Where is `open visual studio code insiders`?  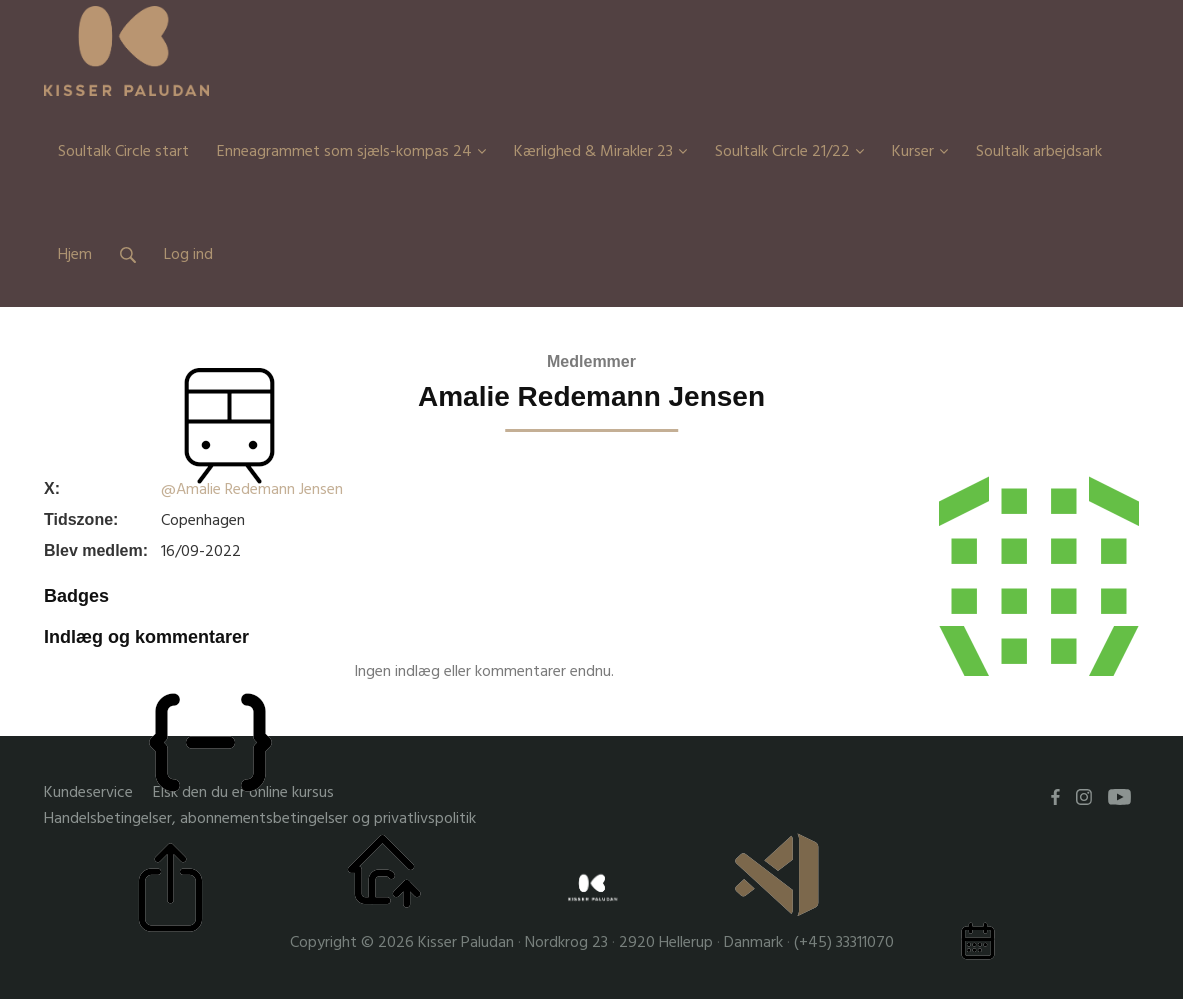
open visual studio code insiders is located at coordinates (780, 878).